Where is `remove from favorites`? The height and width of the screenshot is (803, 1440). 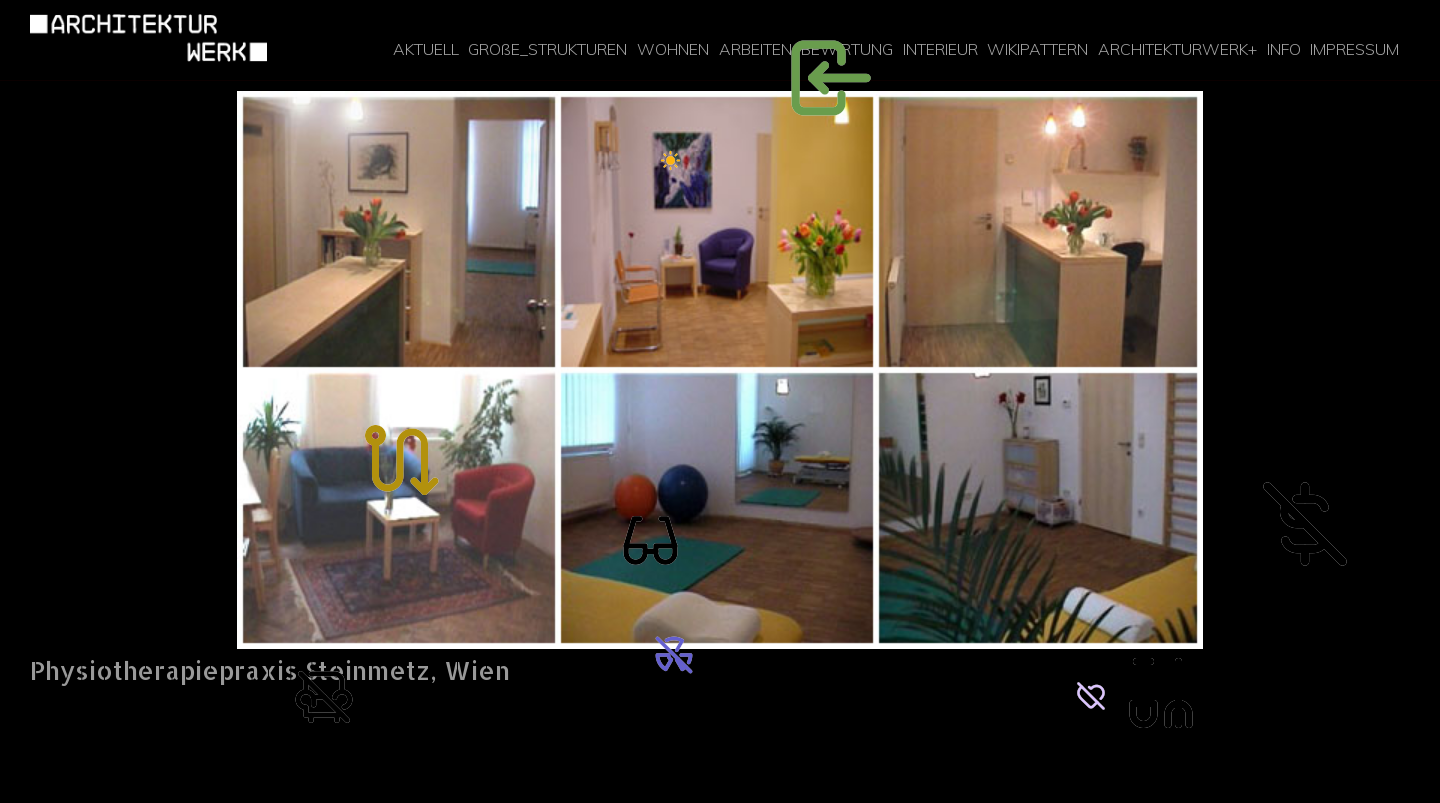
remove from favorites is located at coordinates (1091, 696).